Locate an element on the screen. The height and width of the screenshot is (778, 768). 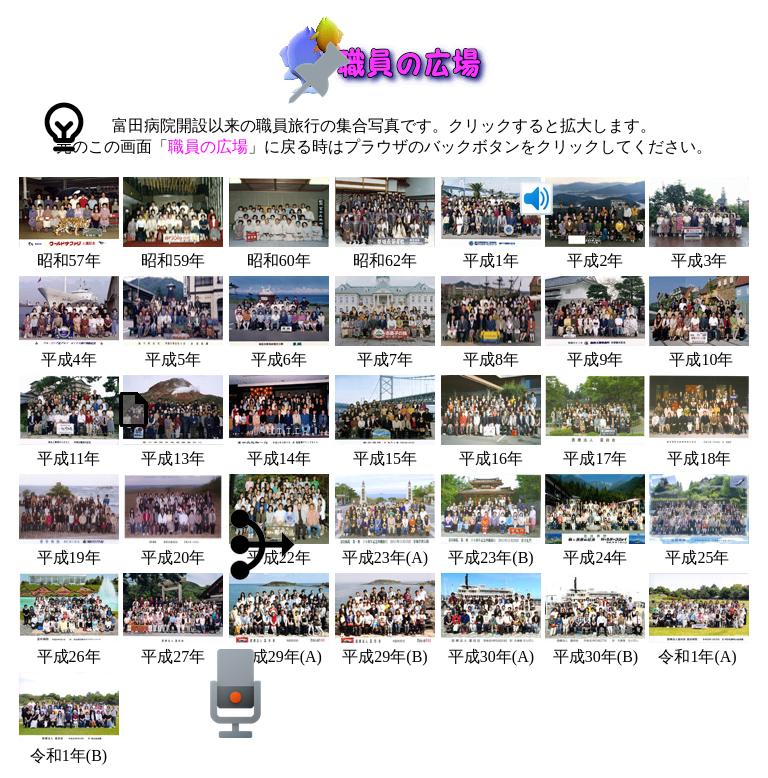
access tips or helpful suggestions is located at coordinates (64, 127).